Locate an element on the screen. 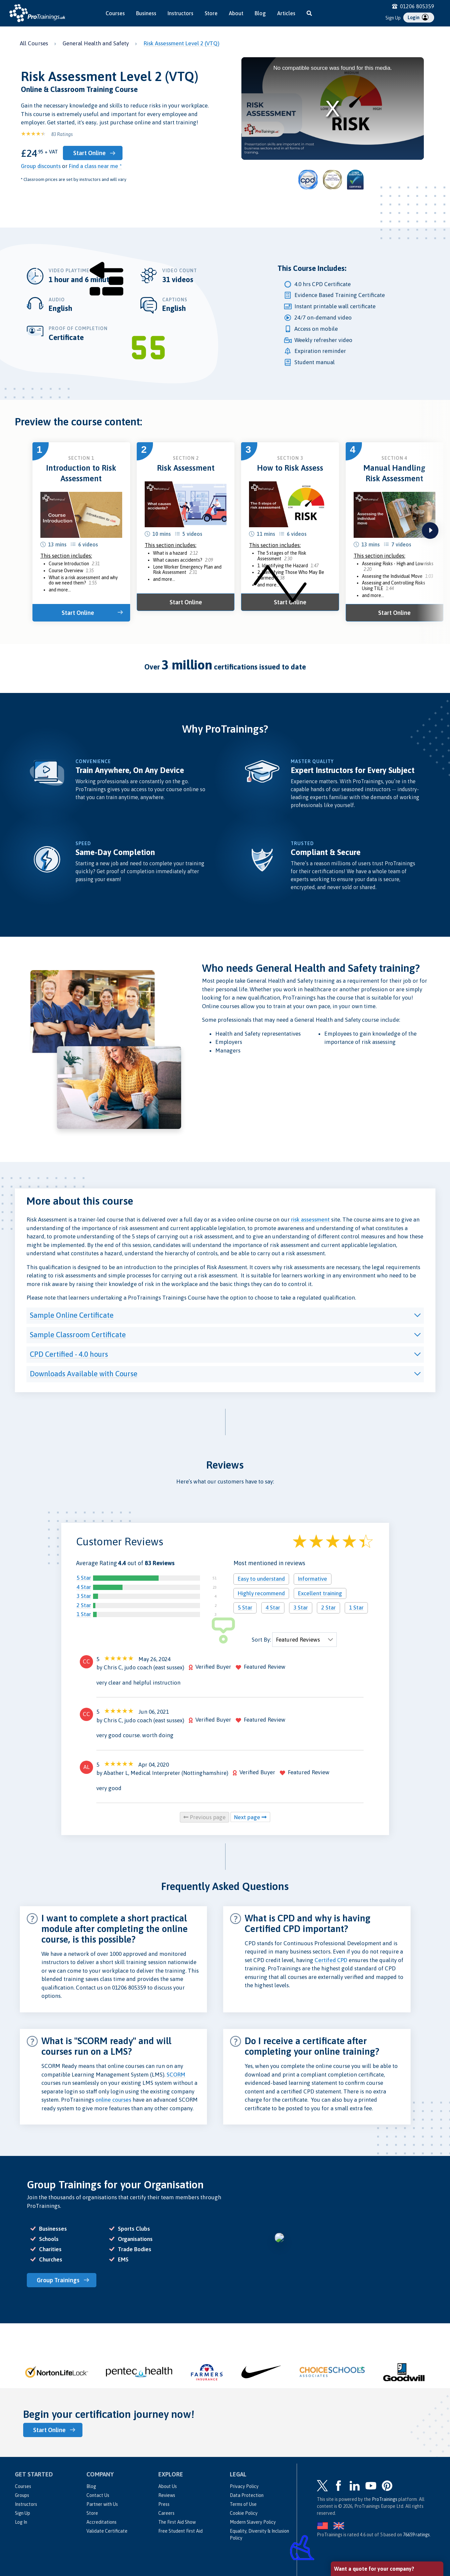 The width and height of the screenshot is (450, 2576). access construction or building tools is located at coordinates (106, 279).